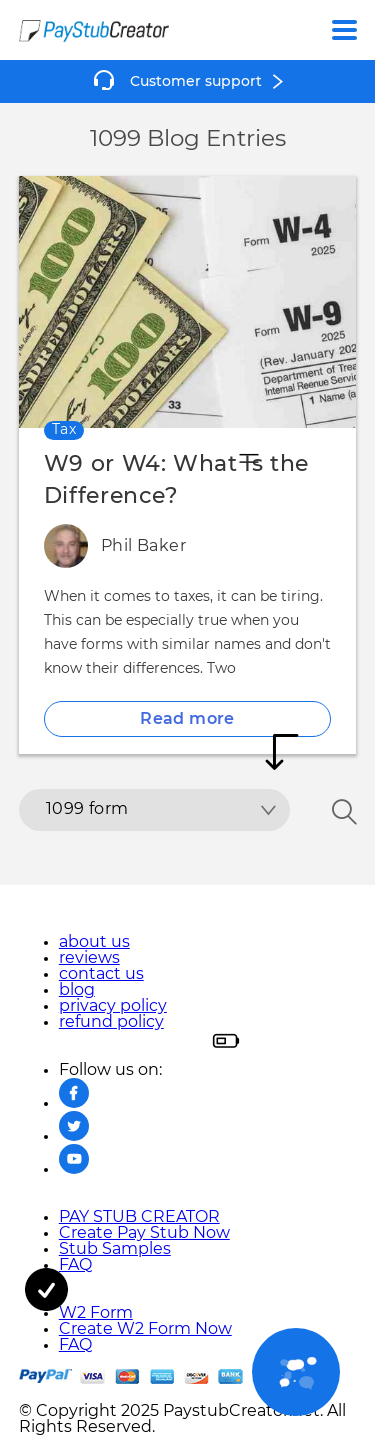 This screenshot has width=375, height=1451. Describe the element at coordinates (226, 1040) in the screenshot. I see `indicates battery at 50% charge level` at that location.